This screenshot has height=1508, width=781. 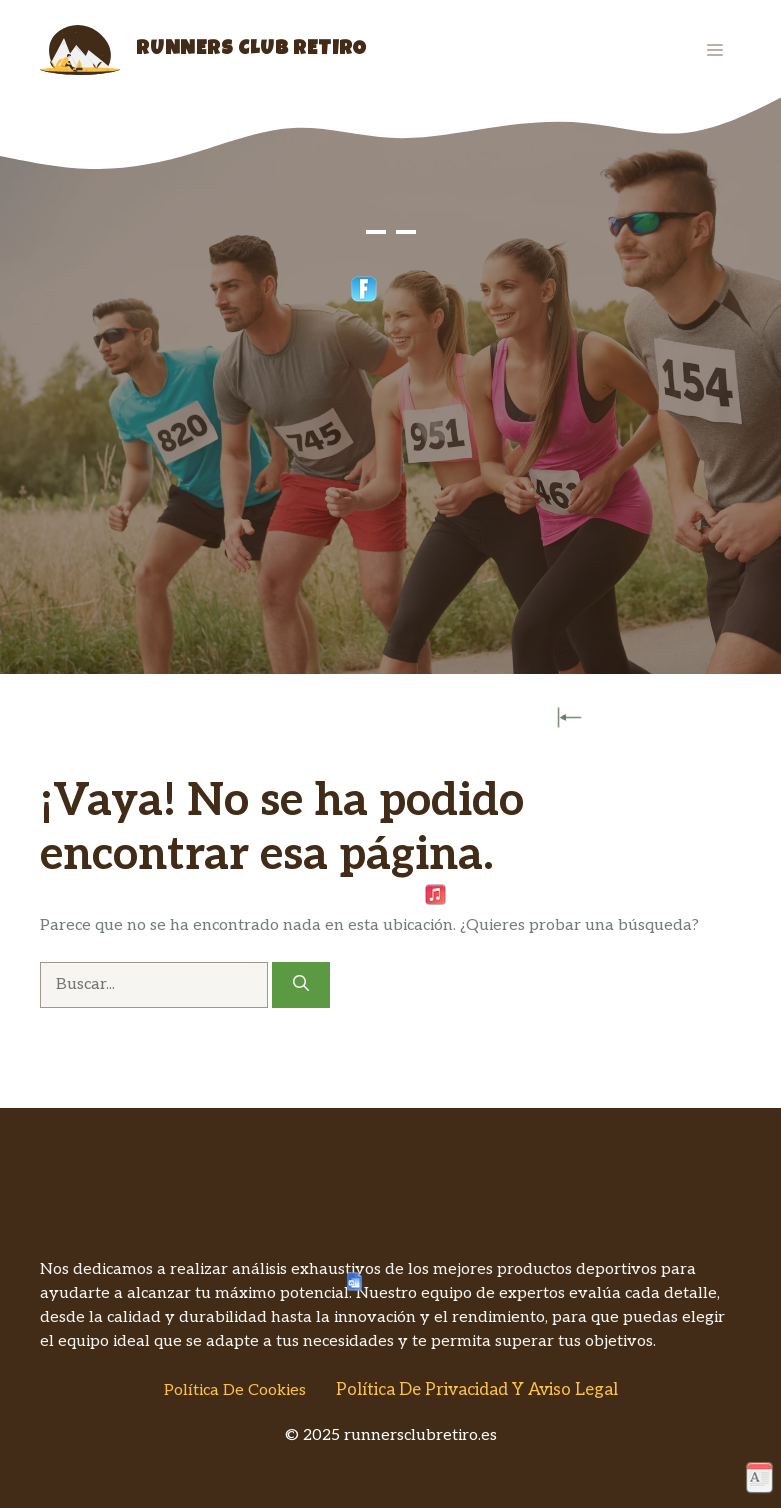 What do you see at coordinates (354, 1281) in the screenshot?
I see `a microsoft word document file` at bounding box center [354, 1281].